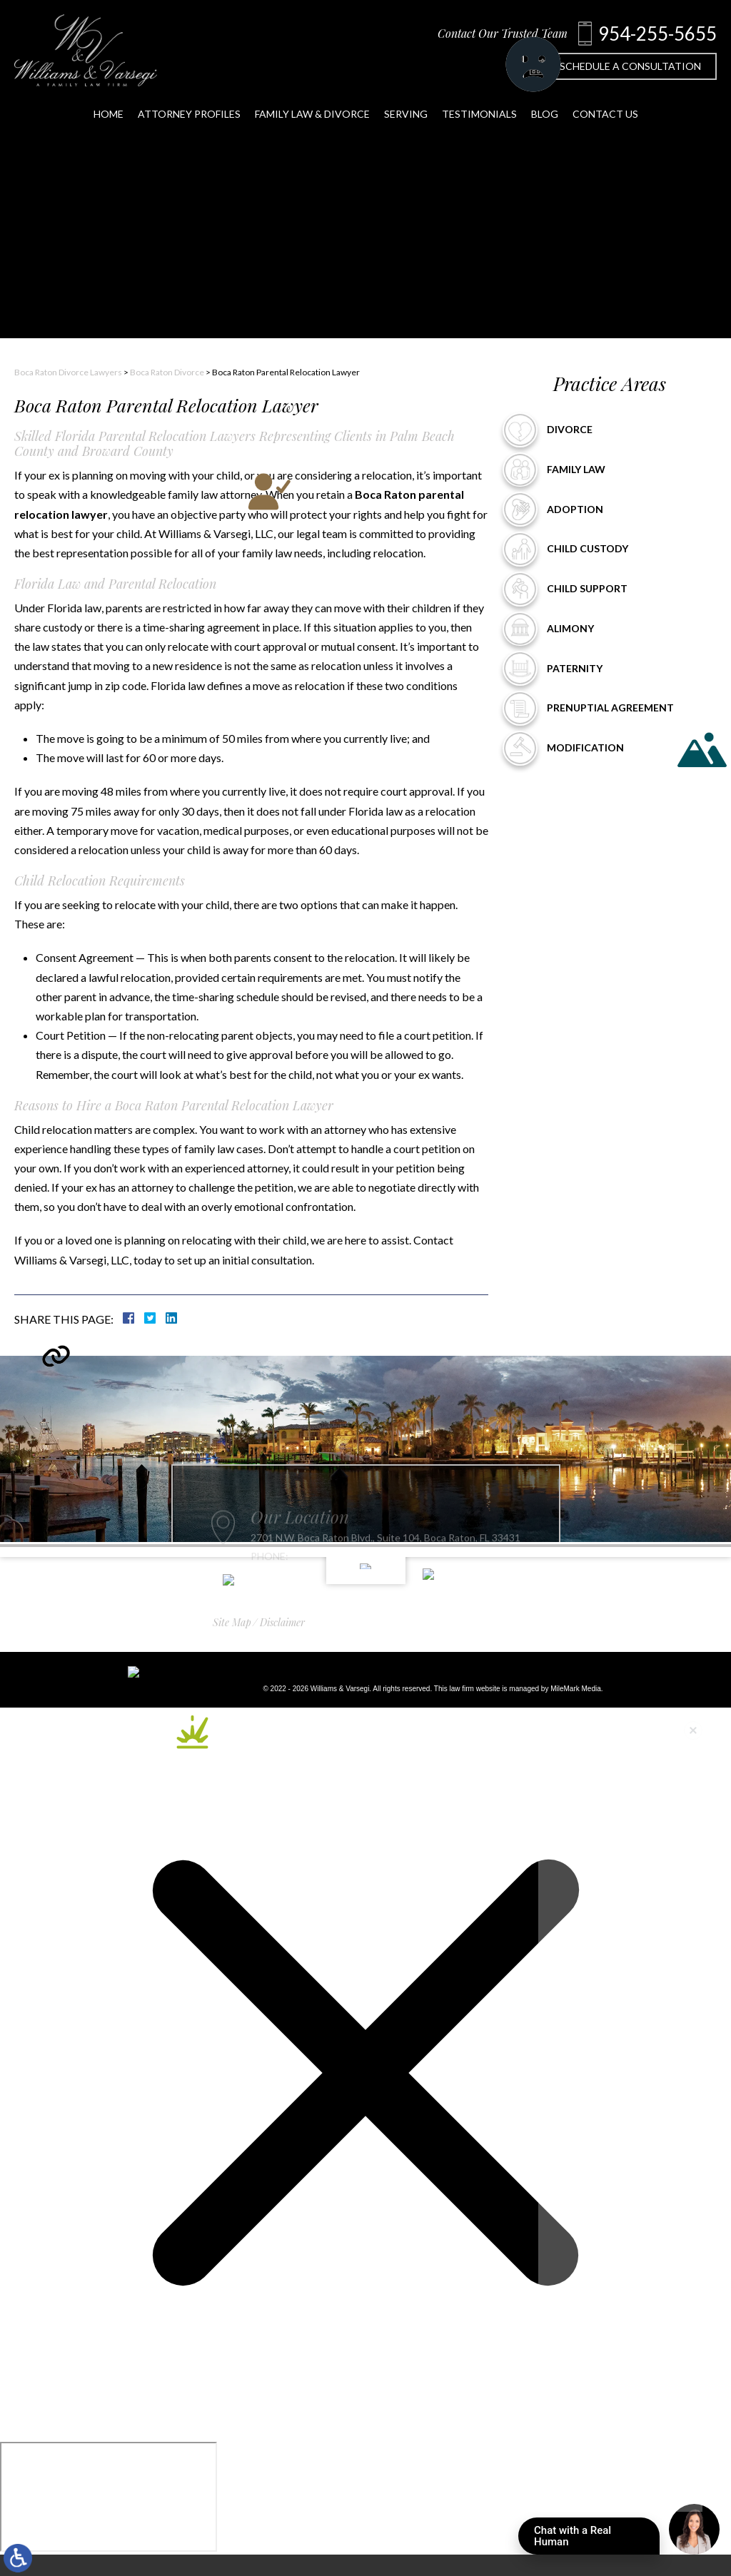 The height and width of the screenshot is (2576, 731). I want to click on indicate negative feedback or dissatisfaction, so click(533, 64).